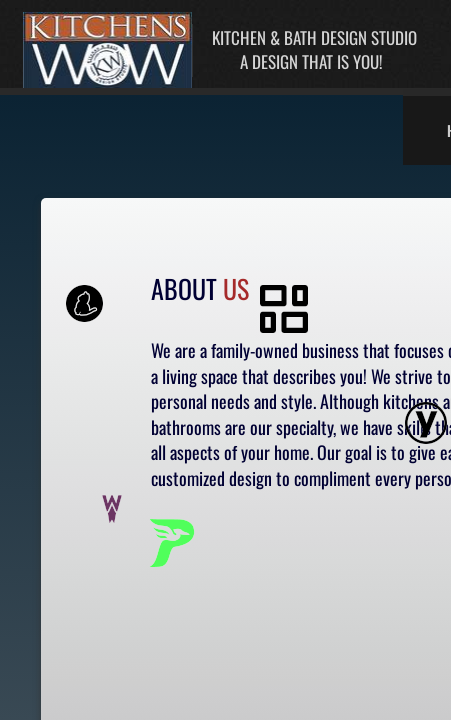 This screenshot has width=451, height=720. Describe the element at coordinates (172, 543) in the screenshot. I see `pelican static site generator logo` at that location.